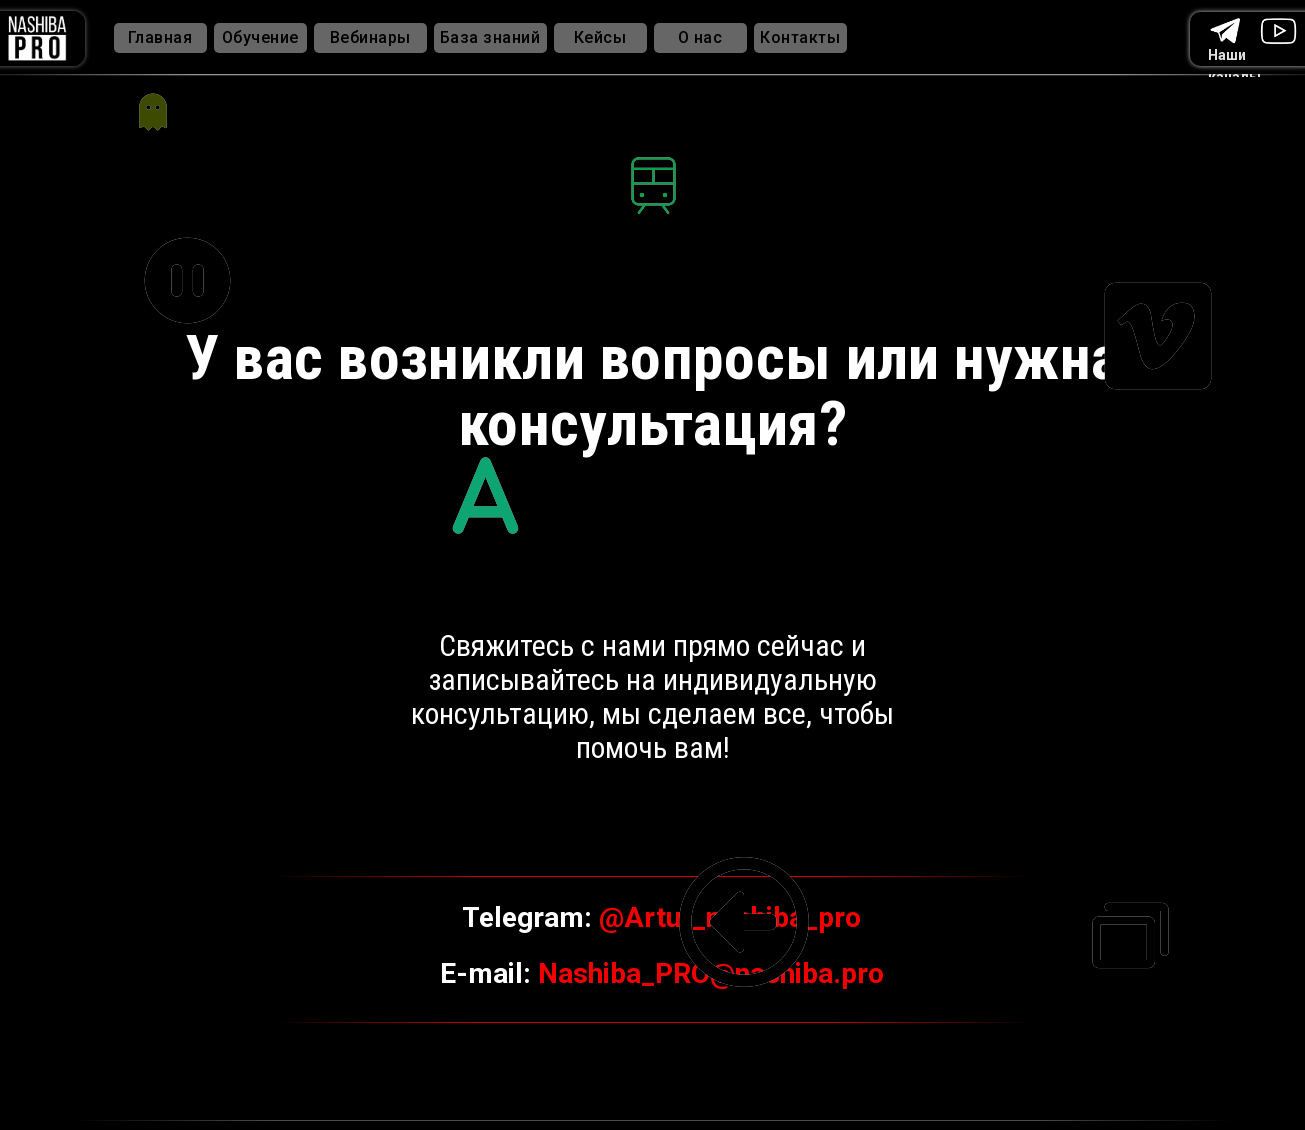  Describe the element at coordinates (744, 922) in the screenshot. I see `go back to the previous screen` at that location.